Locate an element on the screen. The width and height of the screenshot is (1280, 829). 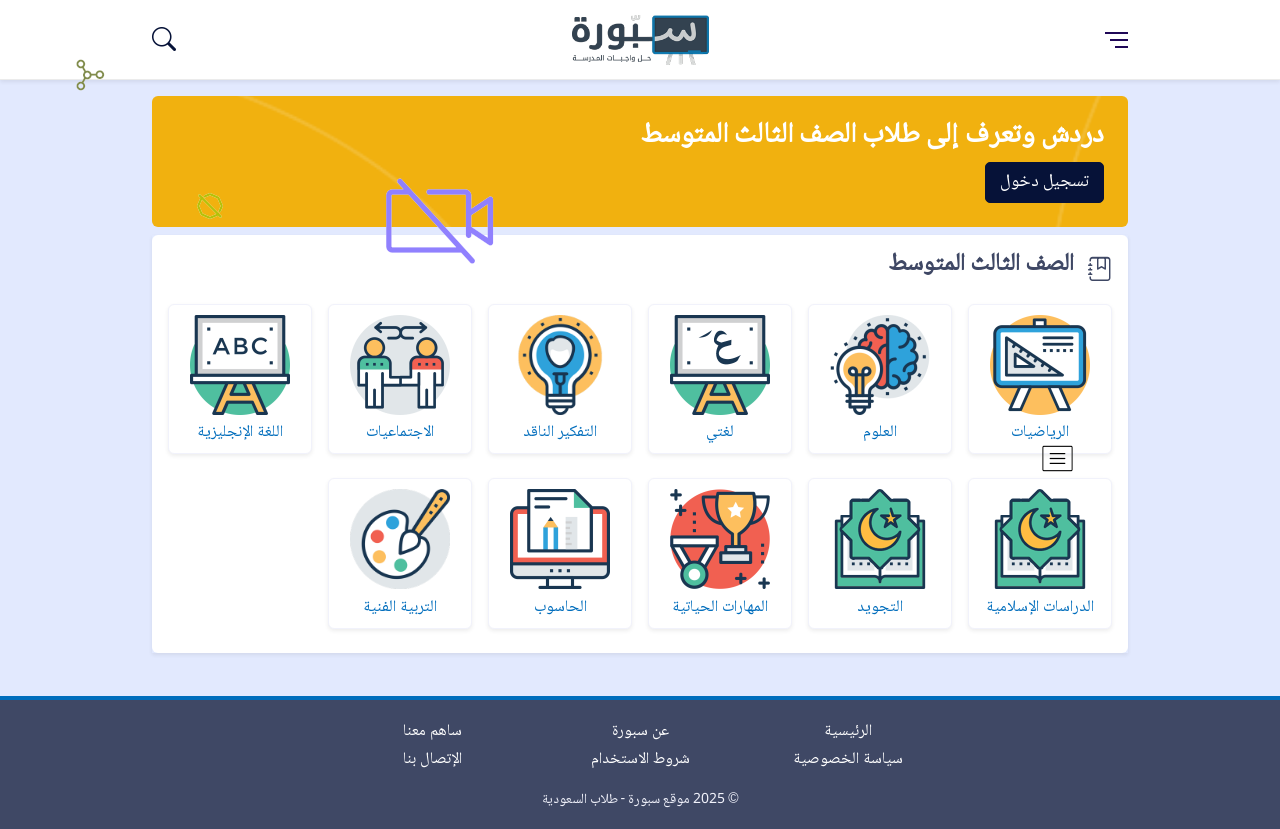
turn off camera or disable video is located at coordinates (436, 221).